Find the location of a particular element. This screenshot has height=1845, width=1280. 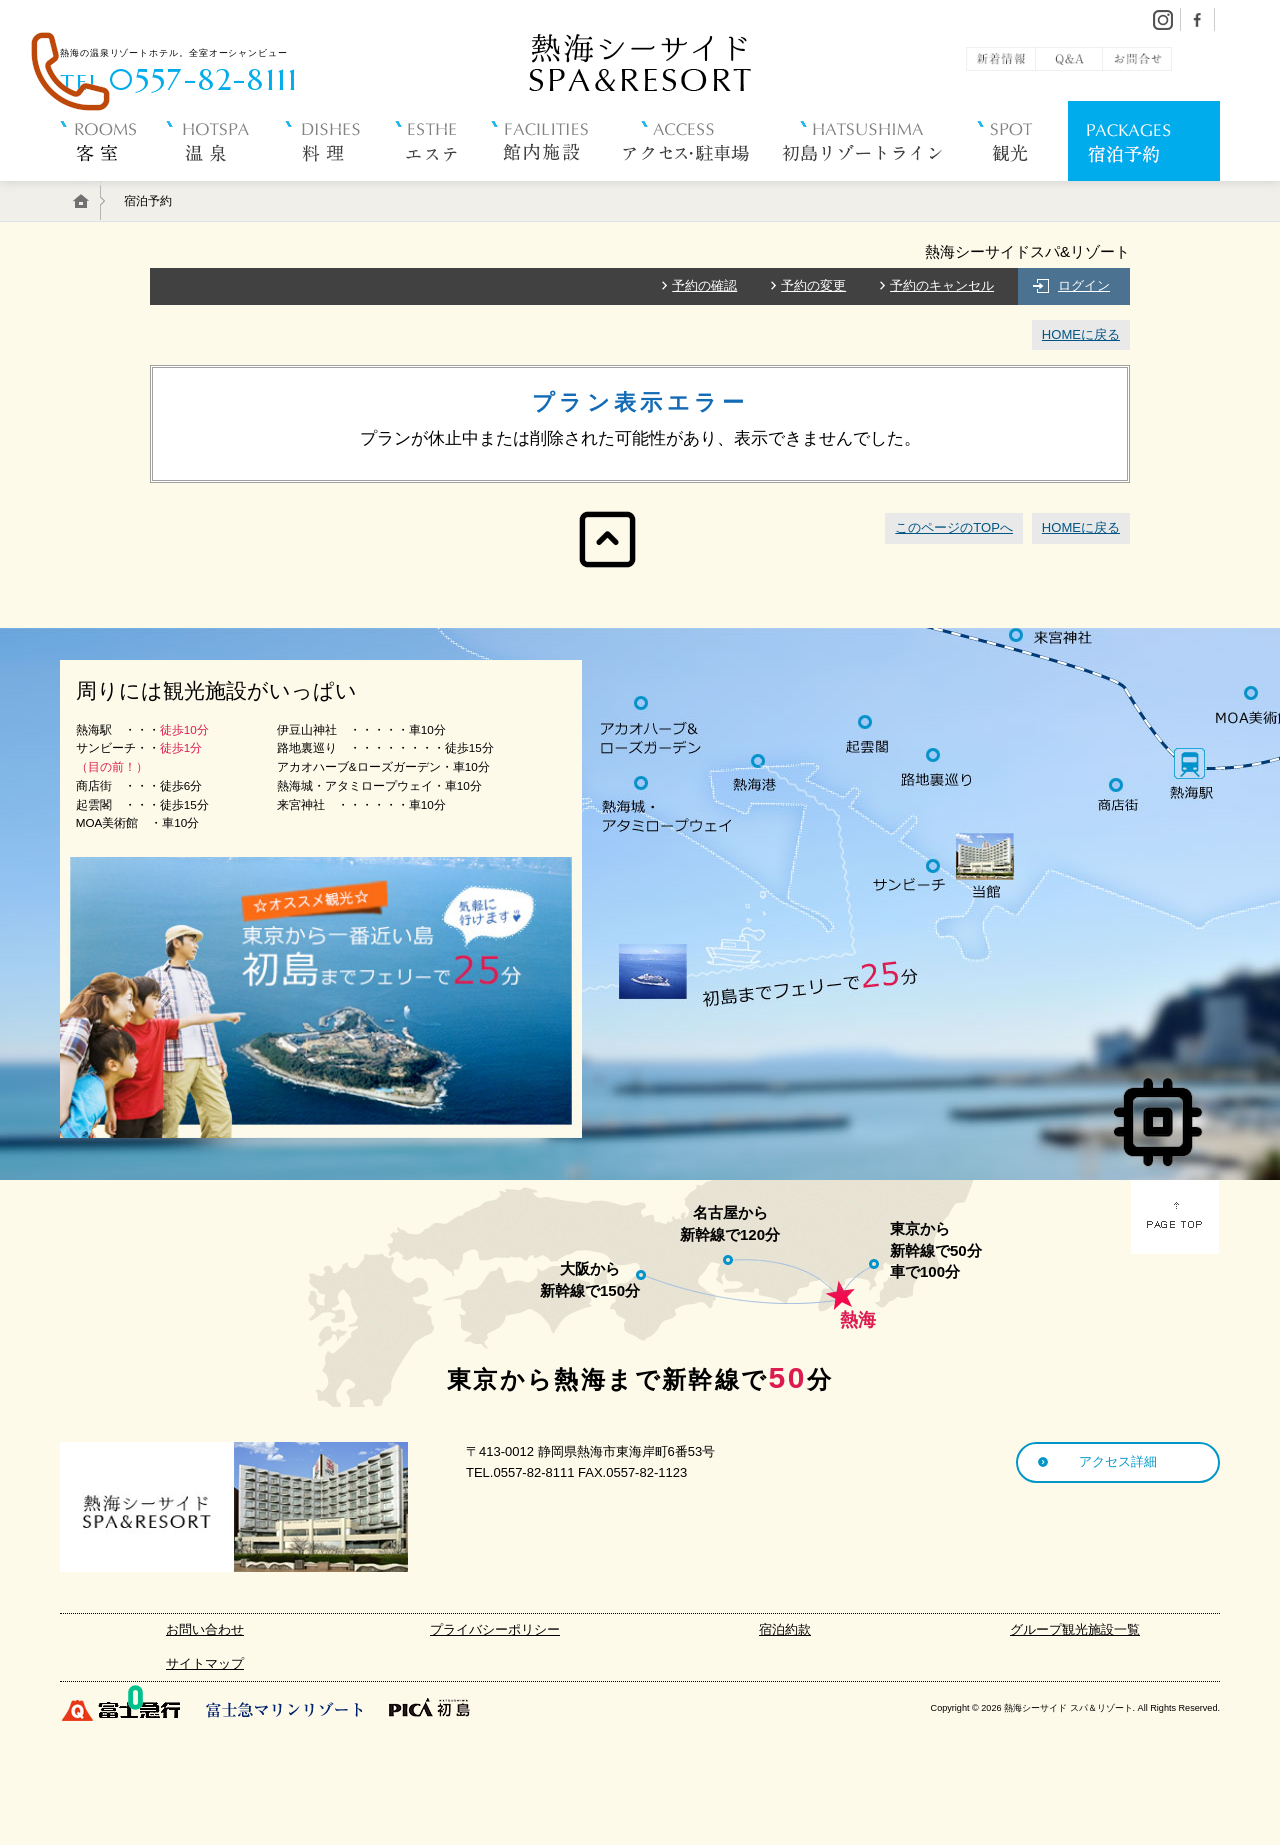

collapse or minimize a section is located at coordinates (607, 539).